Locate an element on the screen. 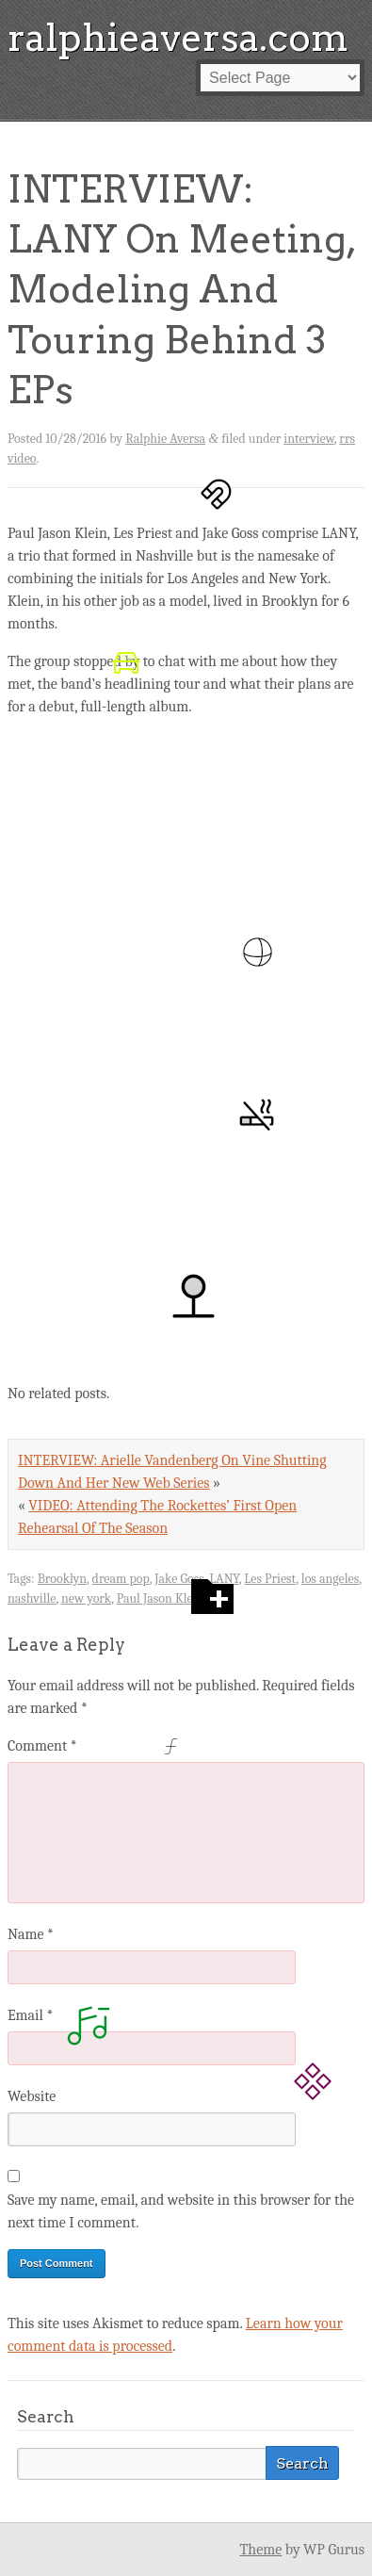 The width and height of the screenshot is (372, 2576). access vehicle or car-related features is located at coordinates (126, 663).